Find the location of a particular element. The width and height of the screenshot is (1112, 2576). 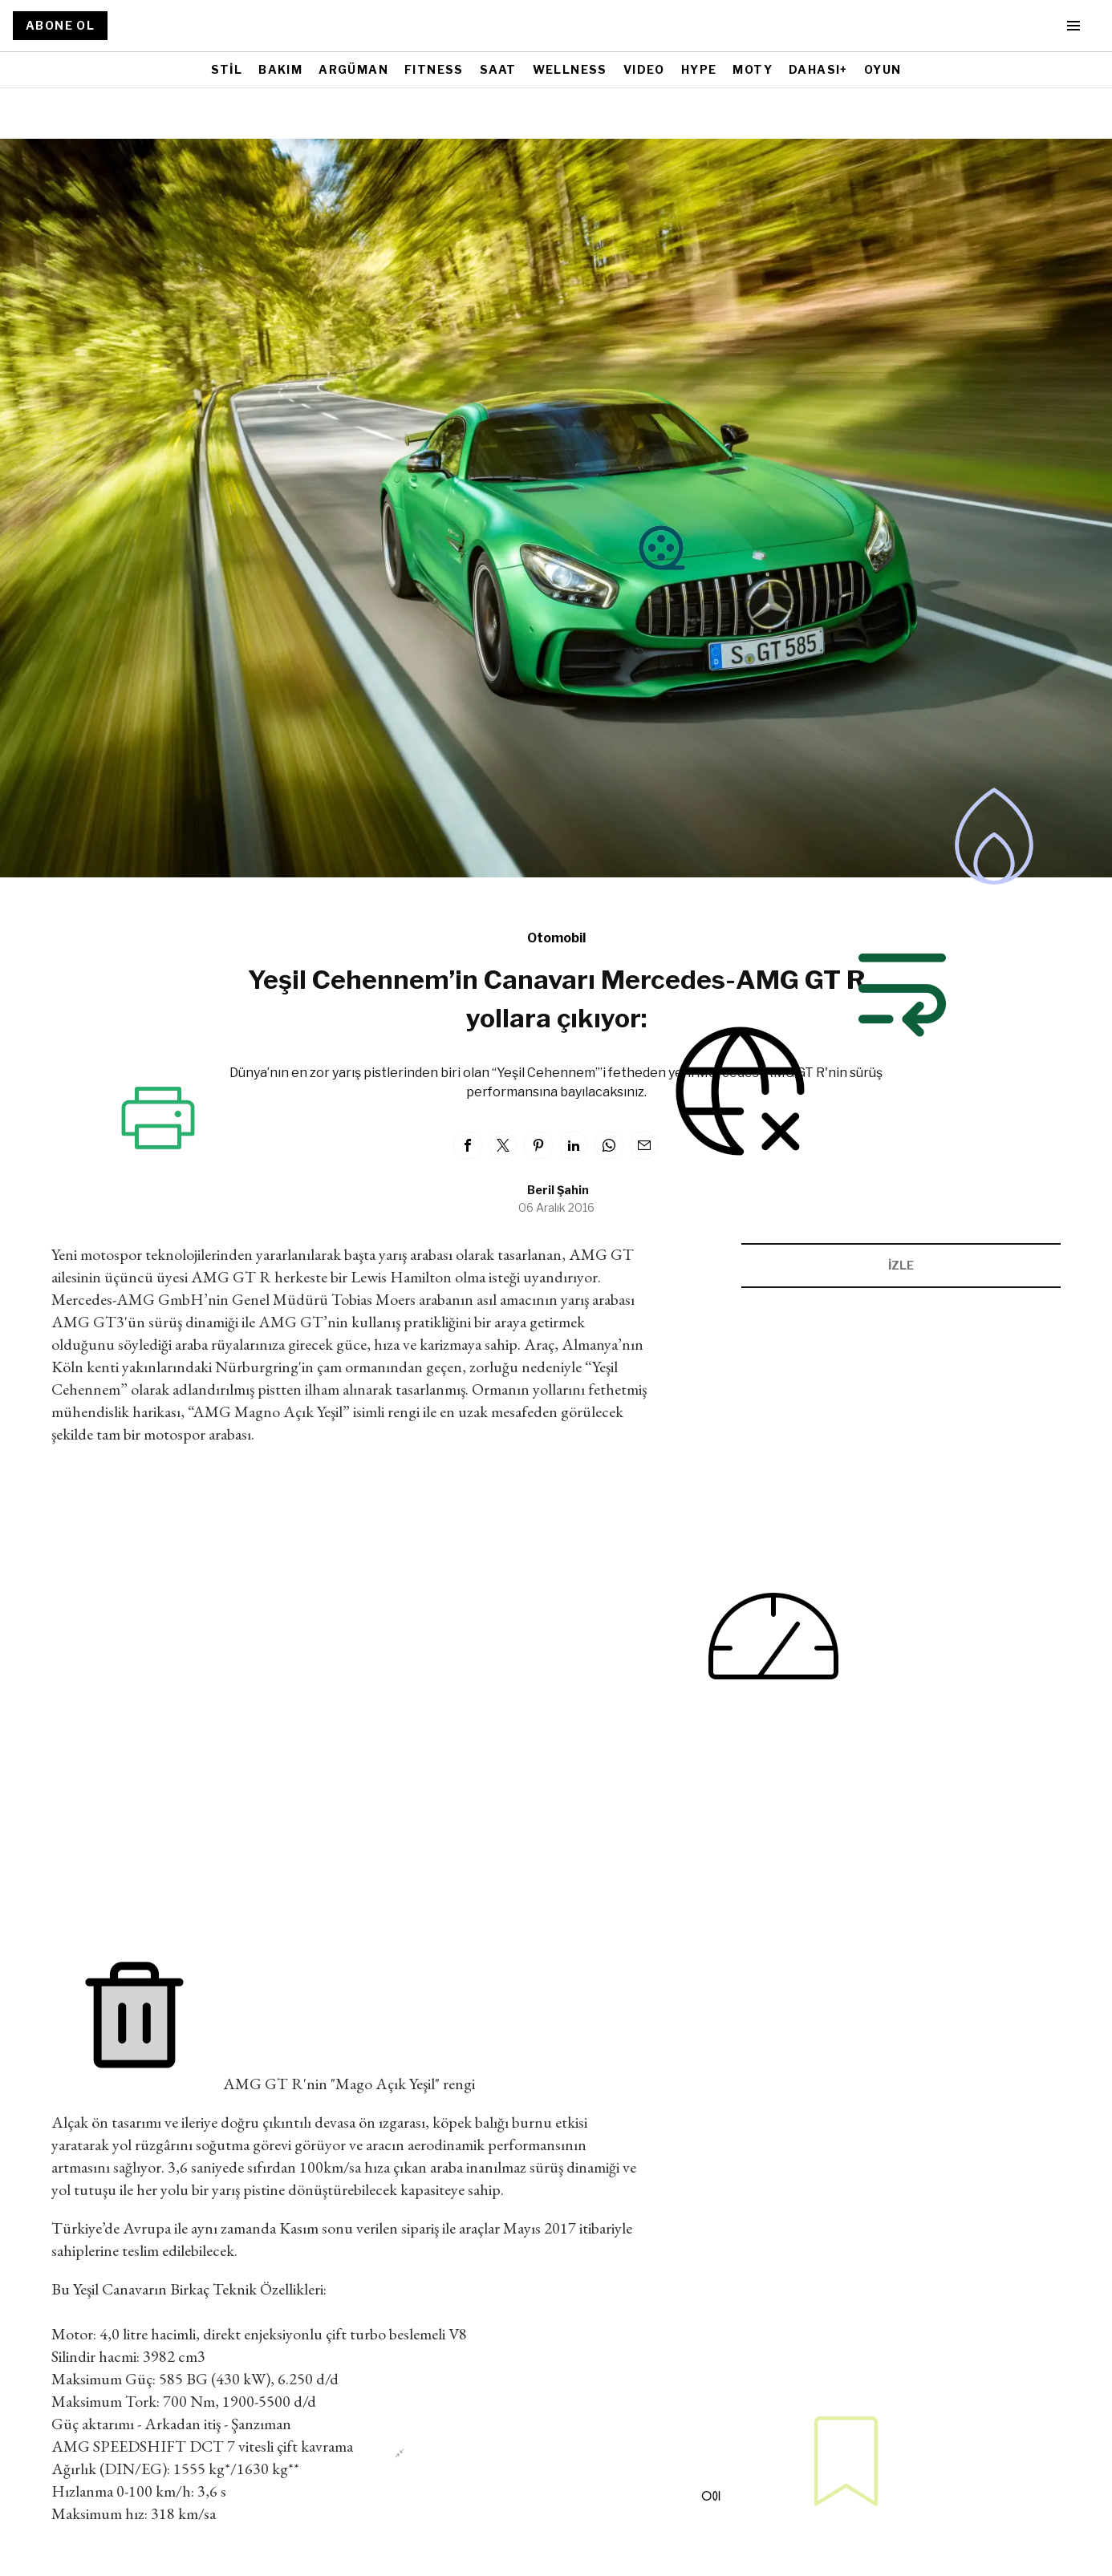

link to medium profile or article is located at coordinates (711, 2496).